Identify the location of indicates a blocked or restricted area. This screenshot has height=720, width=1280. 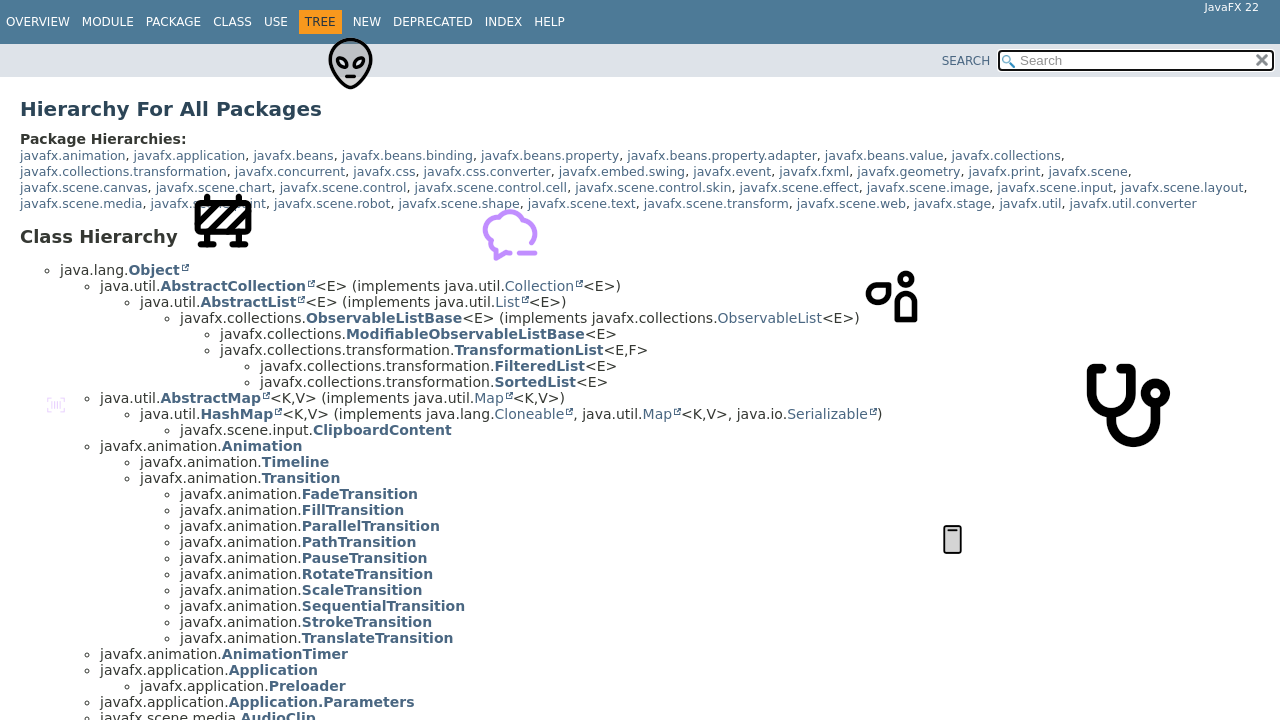
(223, 219).